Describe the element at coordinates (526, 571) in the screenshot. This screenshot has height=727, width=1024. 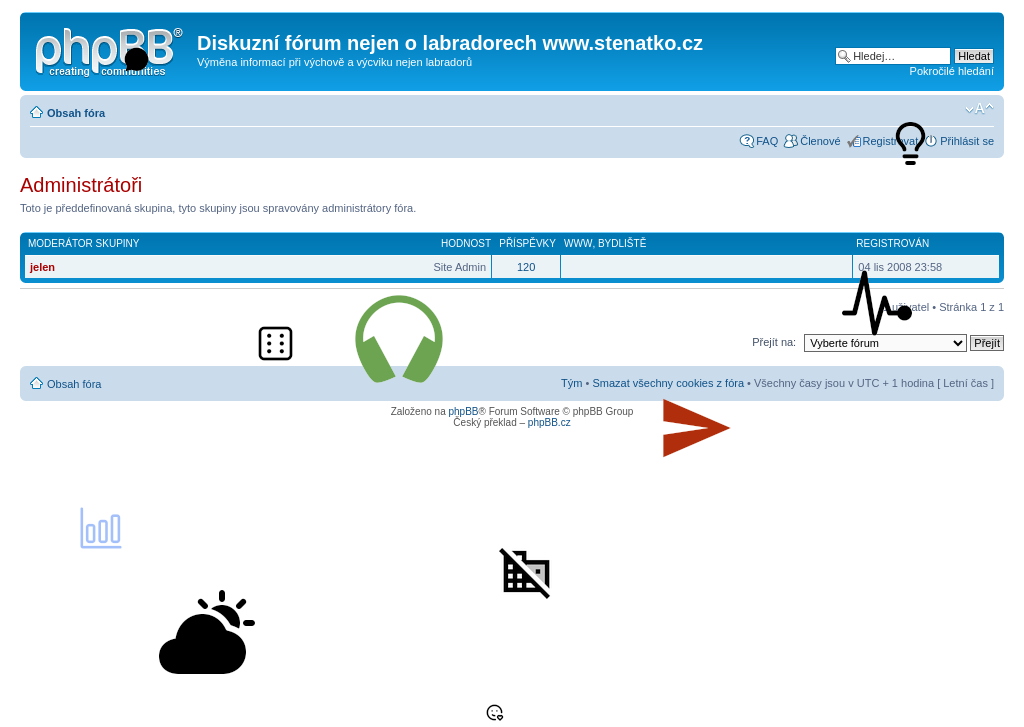
I see `indicates a domain or website is disabled` at that location.